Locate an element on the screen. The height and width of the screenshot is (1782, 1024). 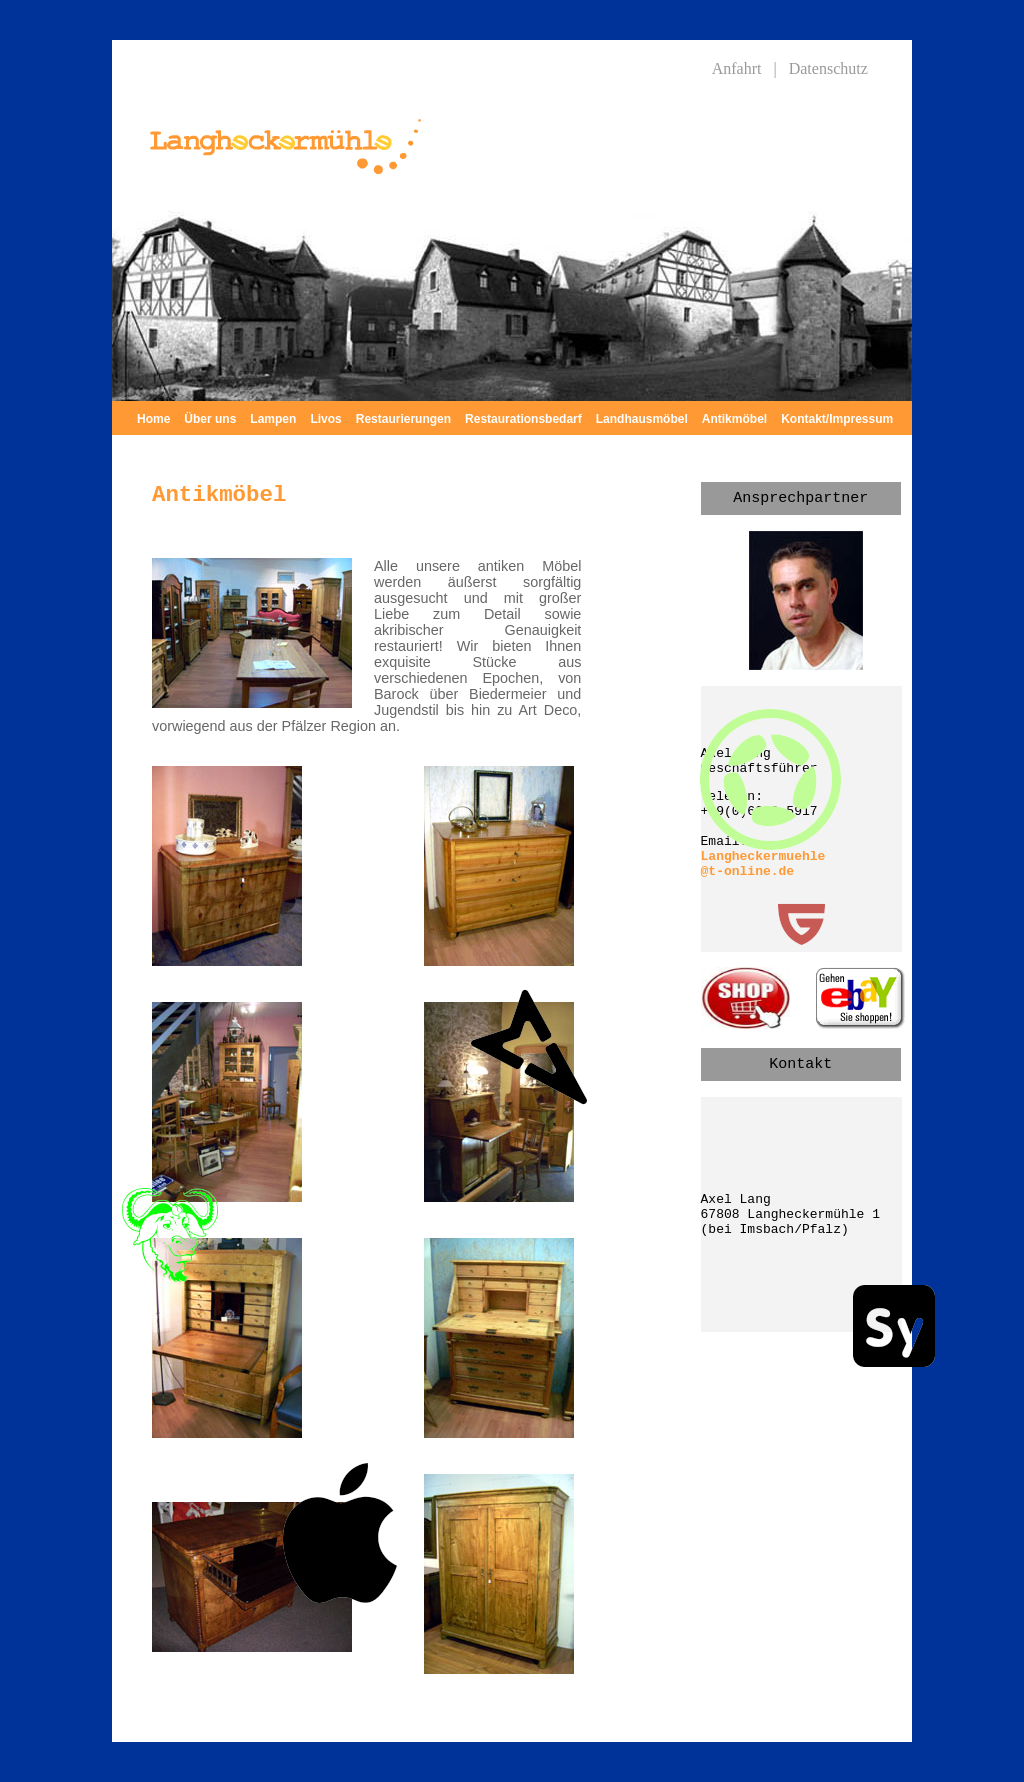
open mapillary street-level imagery app is located at coordinates (529, 1047).